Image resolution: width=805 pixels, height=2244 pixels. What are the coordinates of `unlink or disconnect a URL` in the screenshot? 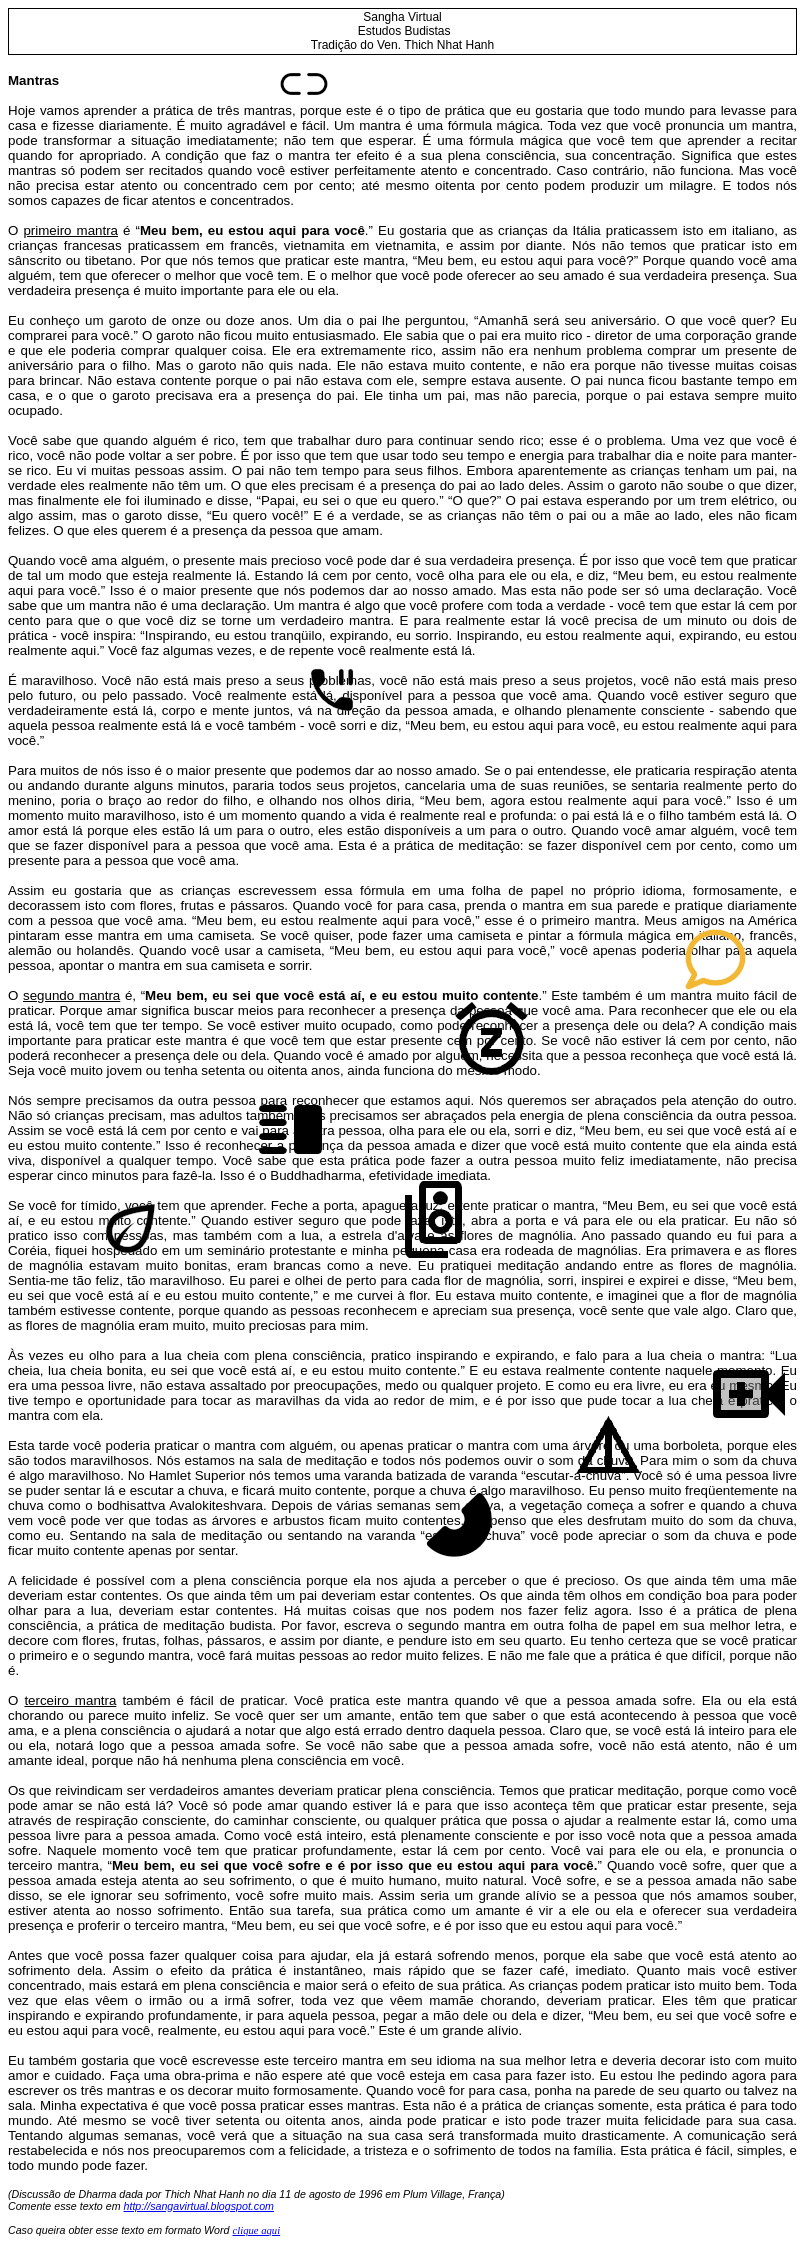 It's located at (304, 84).